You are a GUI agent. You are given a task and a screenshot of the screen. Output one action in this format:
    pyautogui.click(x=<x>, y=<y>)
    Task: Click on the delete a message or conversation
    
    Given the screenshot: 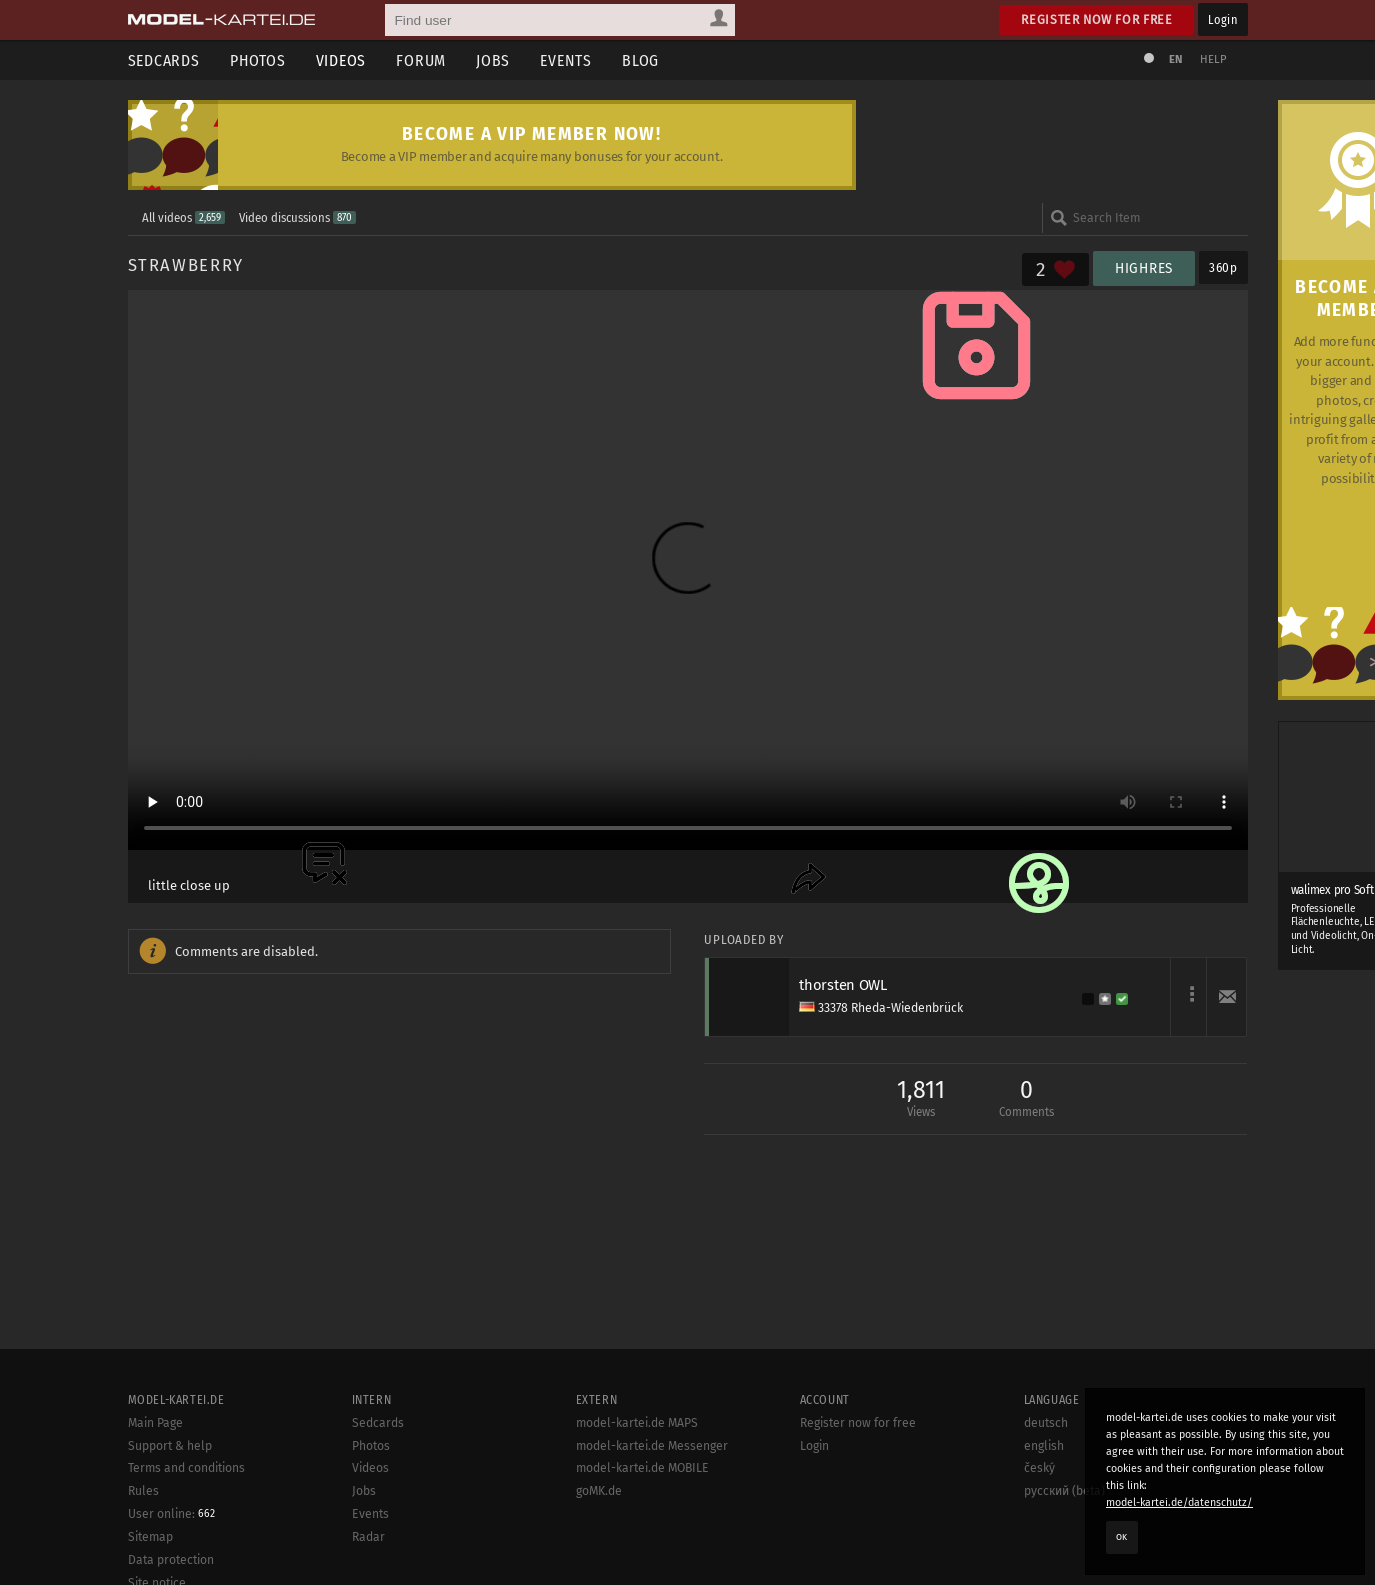 What is the action you would take?
    pyautogui.click(x=323, y=861)
    